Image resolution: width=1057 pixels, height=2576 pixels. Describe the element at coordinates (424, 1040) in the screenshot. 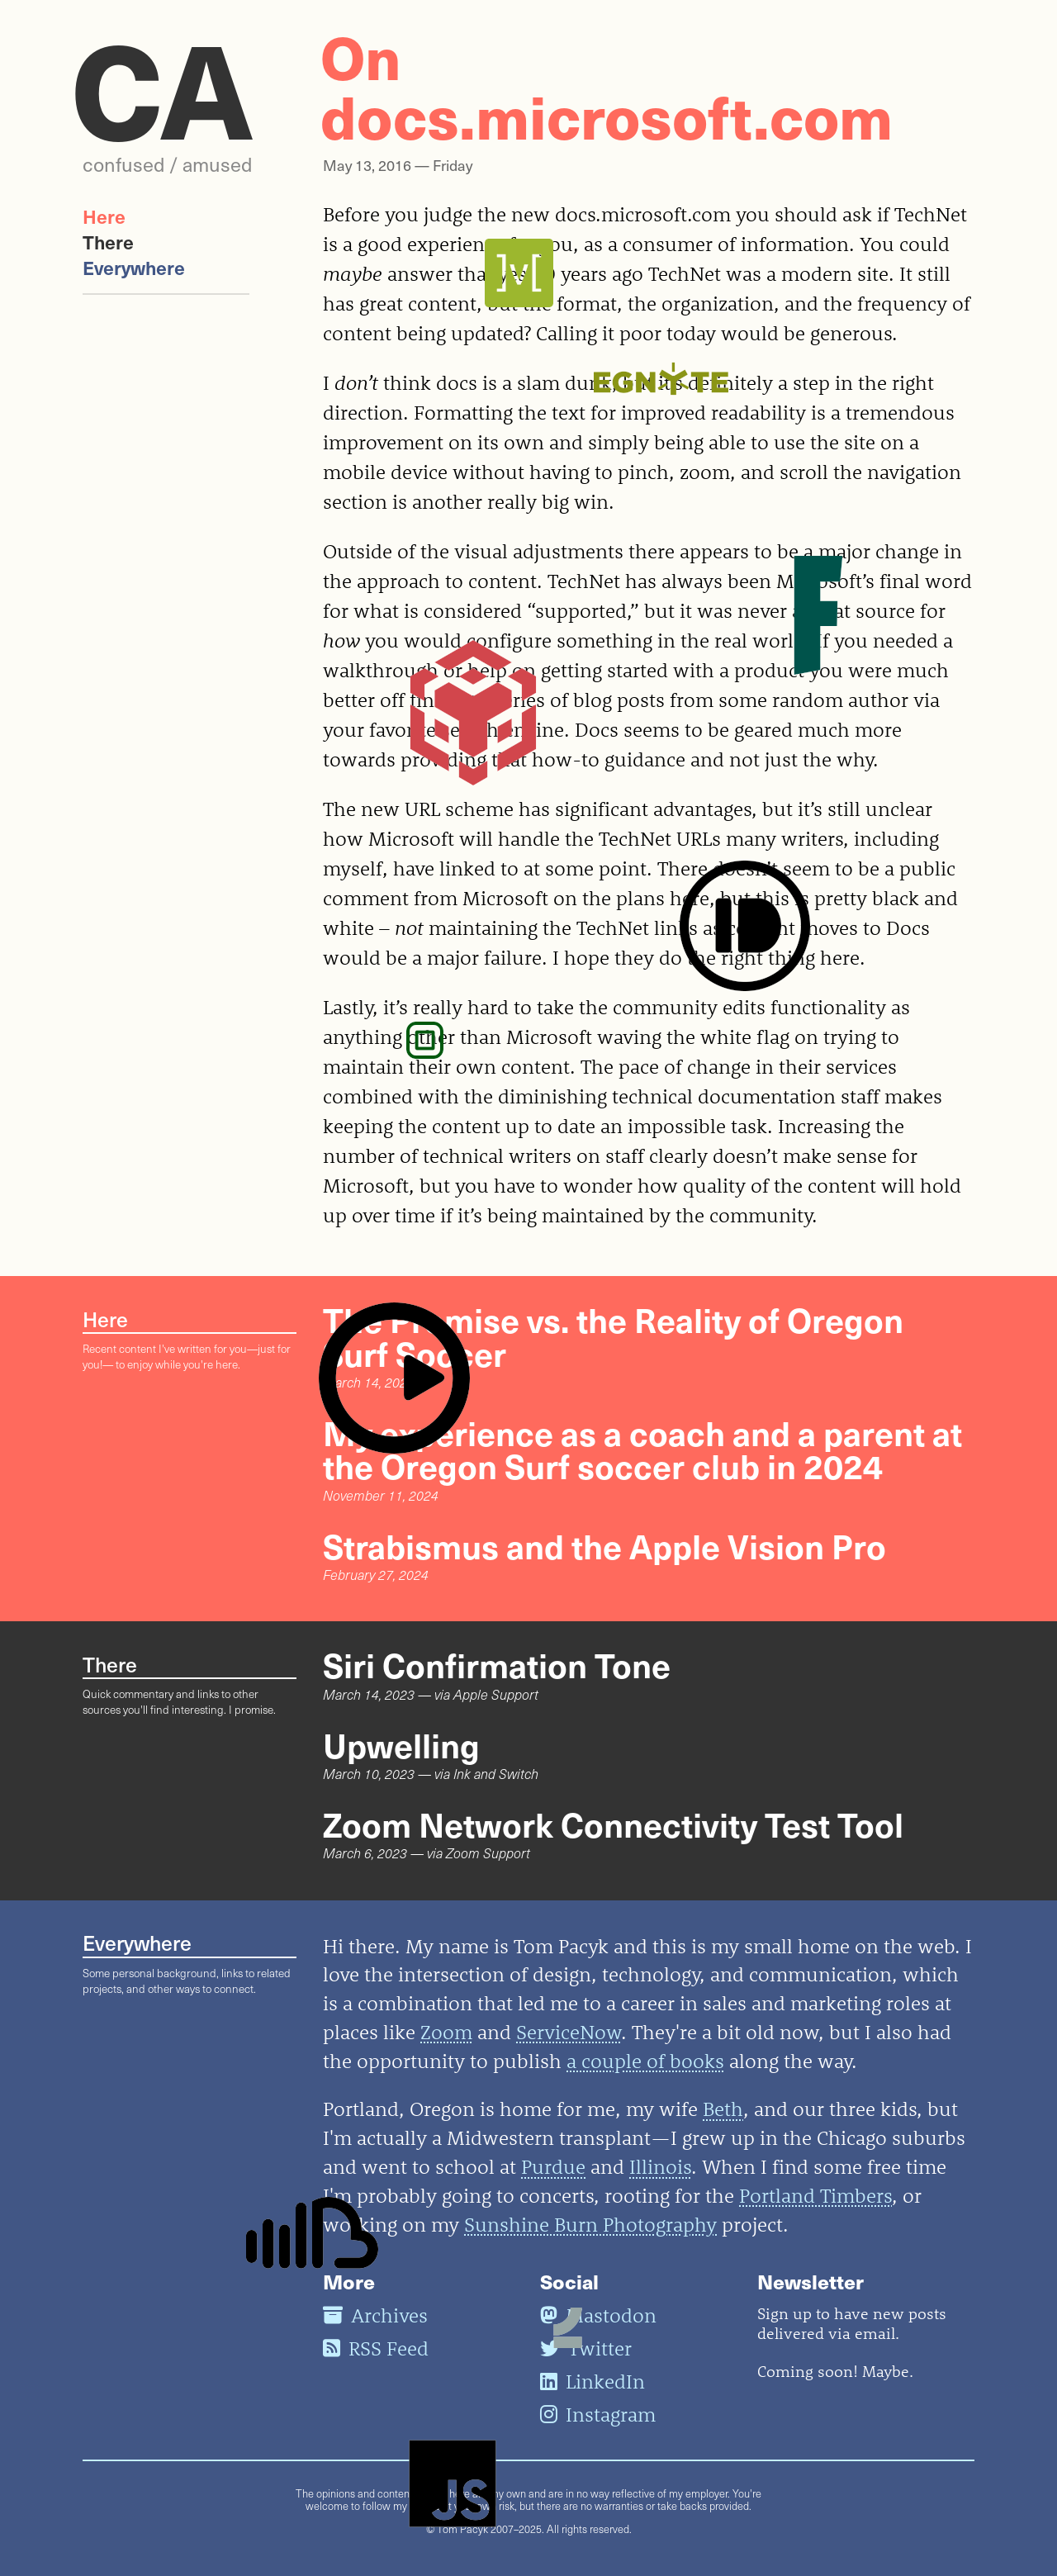

I see `open the smoothcomp app` at that location.